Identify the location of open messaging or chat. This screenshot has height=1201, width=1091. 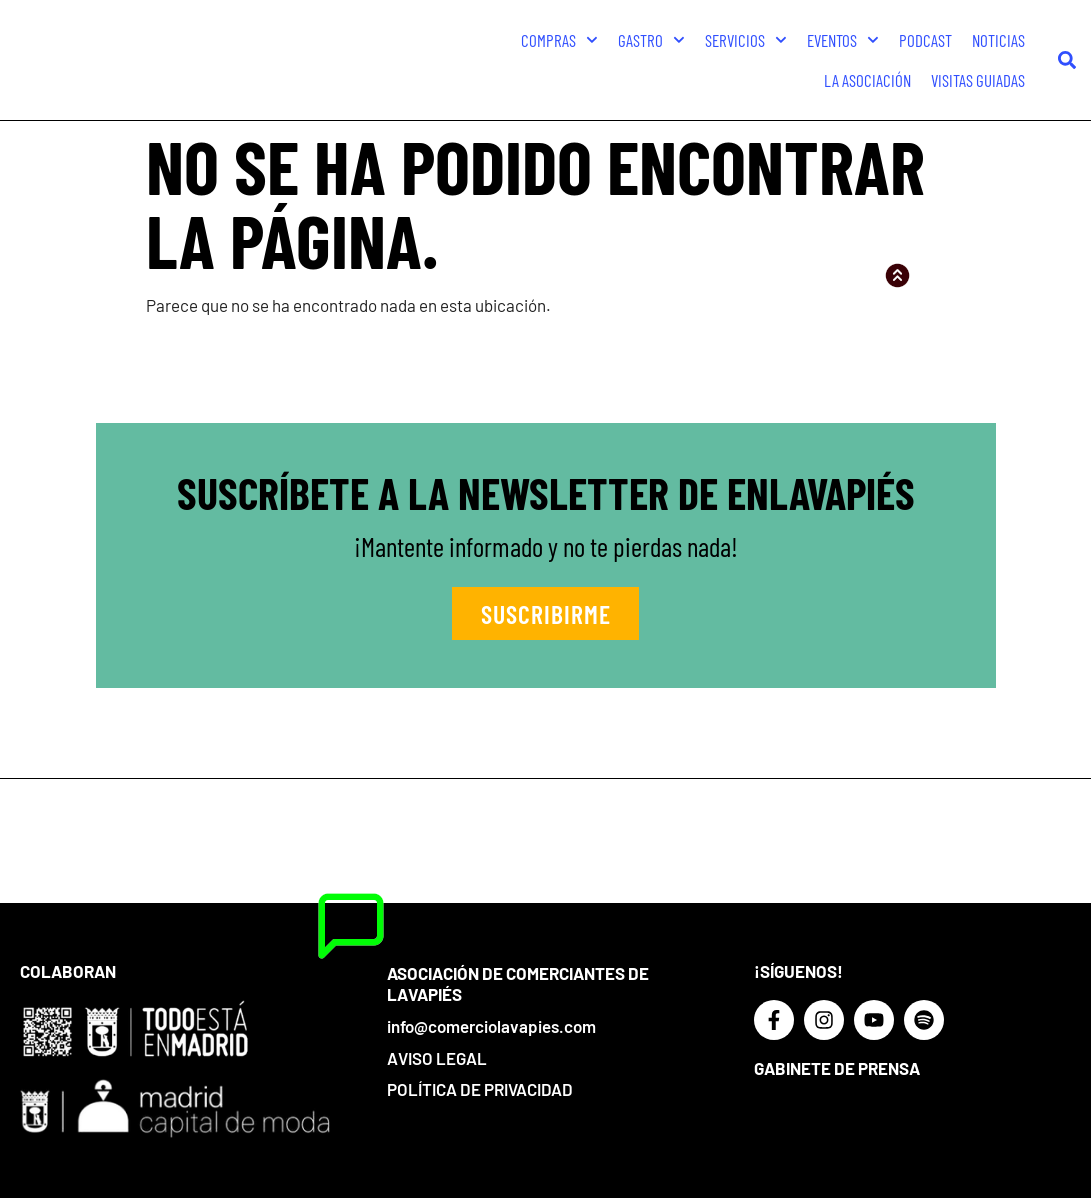
(351, 926).